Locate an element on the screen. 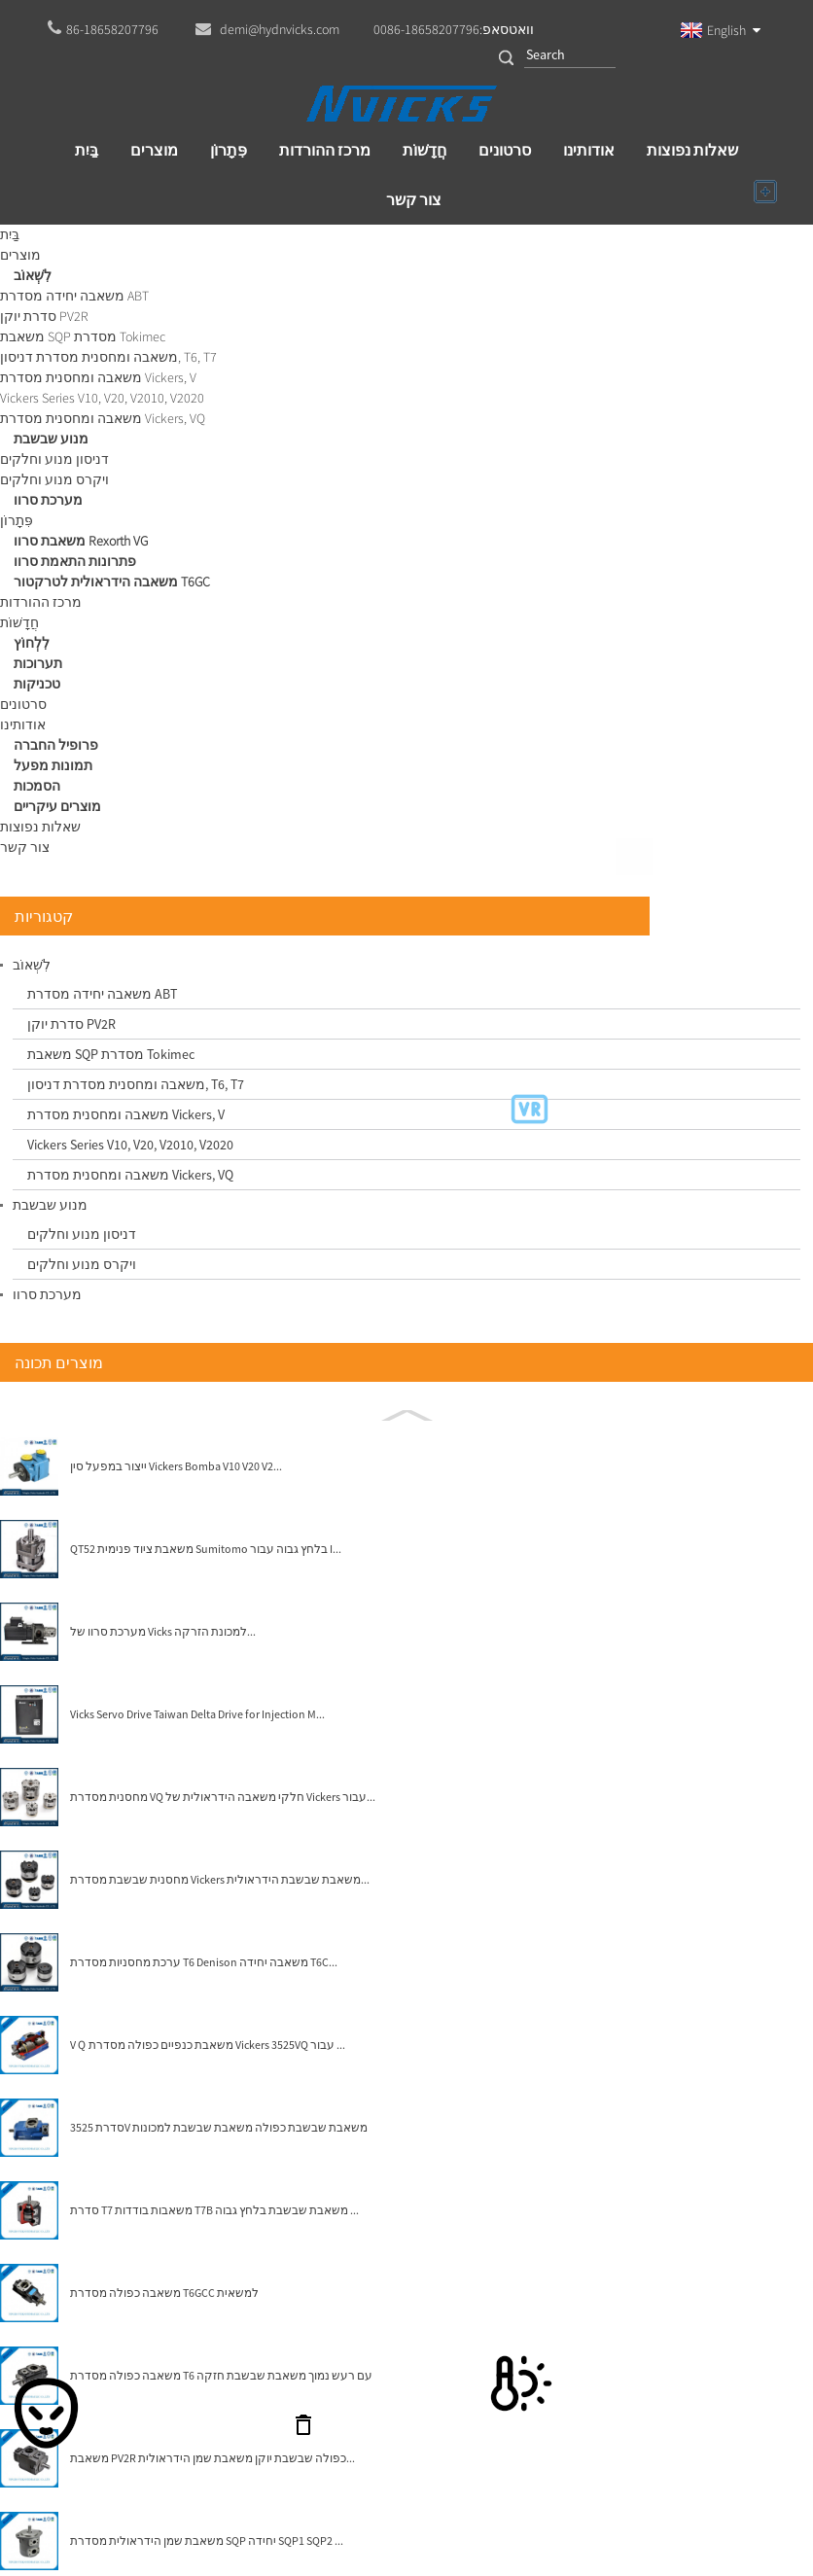 The height and width of the screenshot is (2576, 813). delete selected item is located at coordinates (303, 2425).